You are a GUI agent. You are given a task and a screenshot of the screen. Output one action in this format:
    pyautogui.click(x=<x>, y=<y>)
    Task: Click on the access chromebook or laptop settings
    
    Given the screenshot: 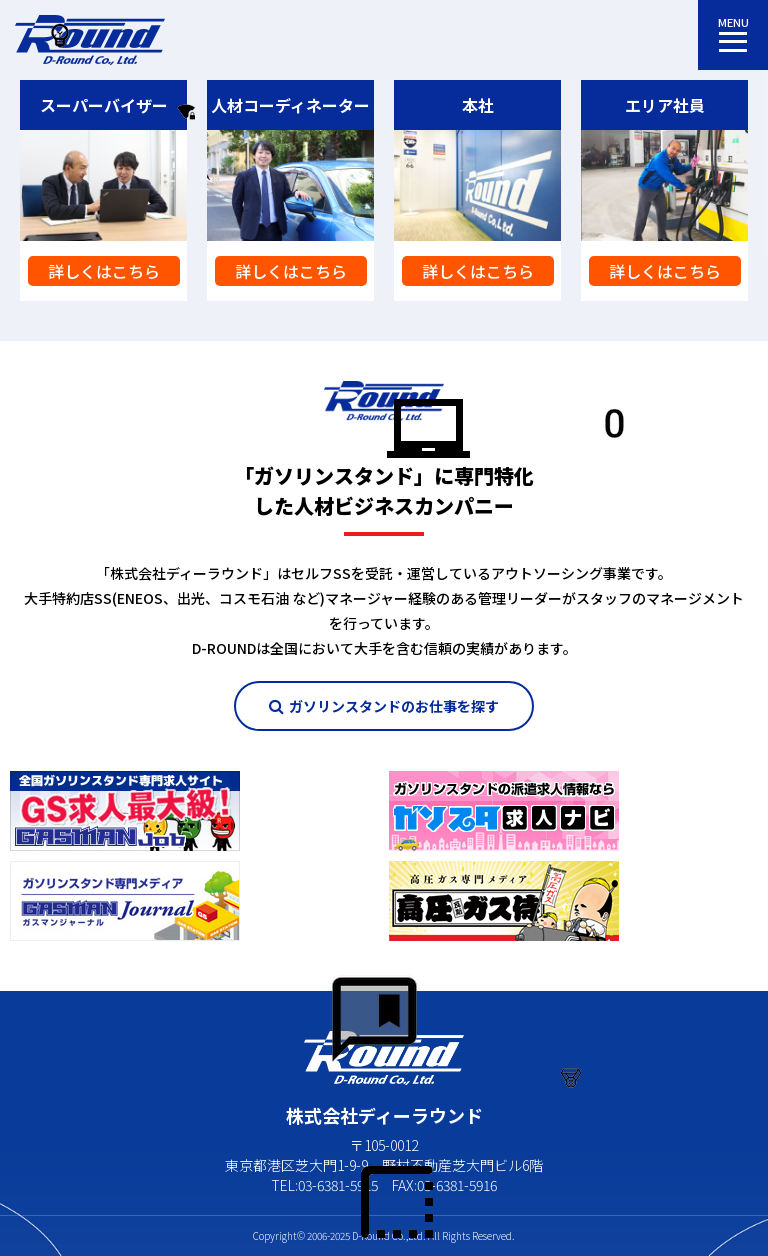 What is the action you would take?
    pyautogui.click(x=428, y=430)
    